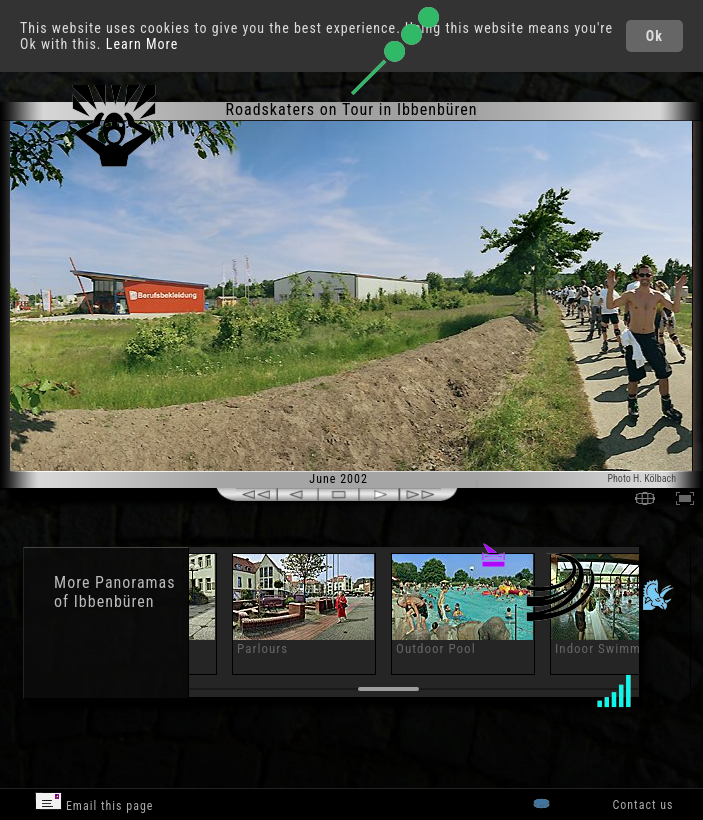  I want to click on indicates a wind or air-based attack ability, so click(560, 587).